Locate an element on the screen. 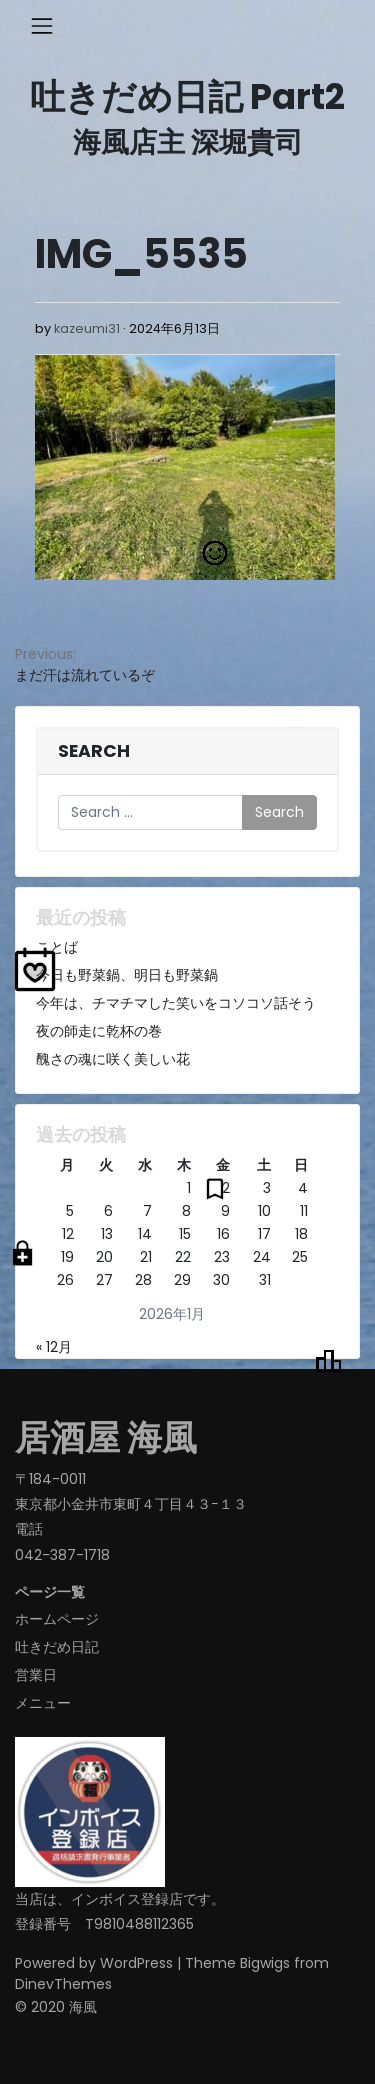  add a reaction or emoji to a message is located at coordinates (215, 553).